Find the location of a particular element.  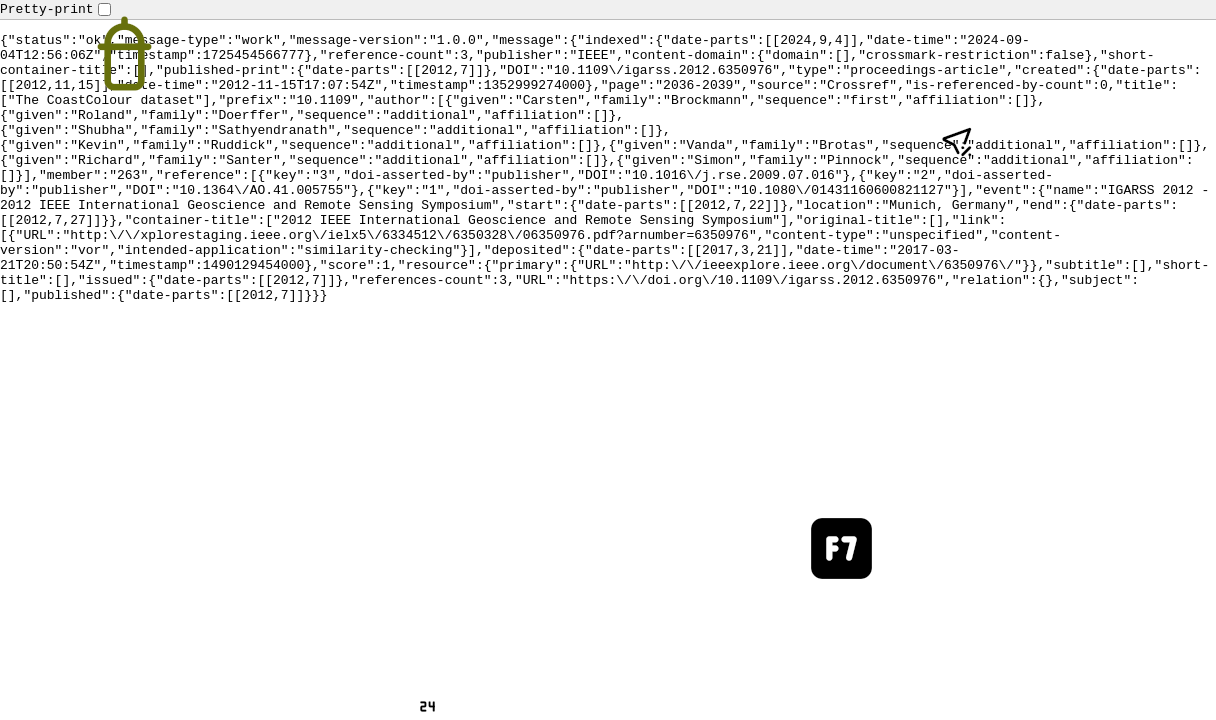

access baby or infant care features is located at coordinates (124, 53).